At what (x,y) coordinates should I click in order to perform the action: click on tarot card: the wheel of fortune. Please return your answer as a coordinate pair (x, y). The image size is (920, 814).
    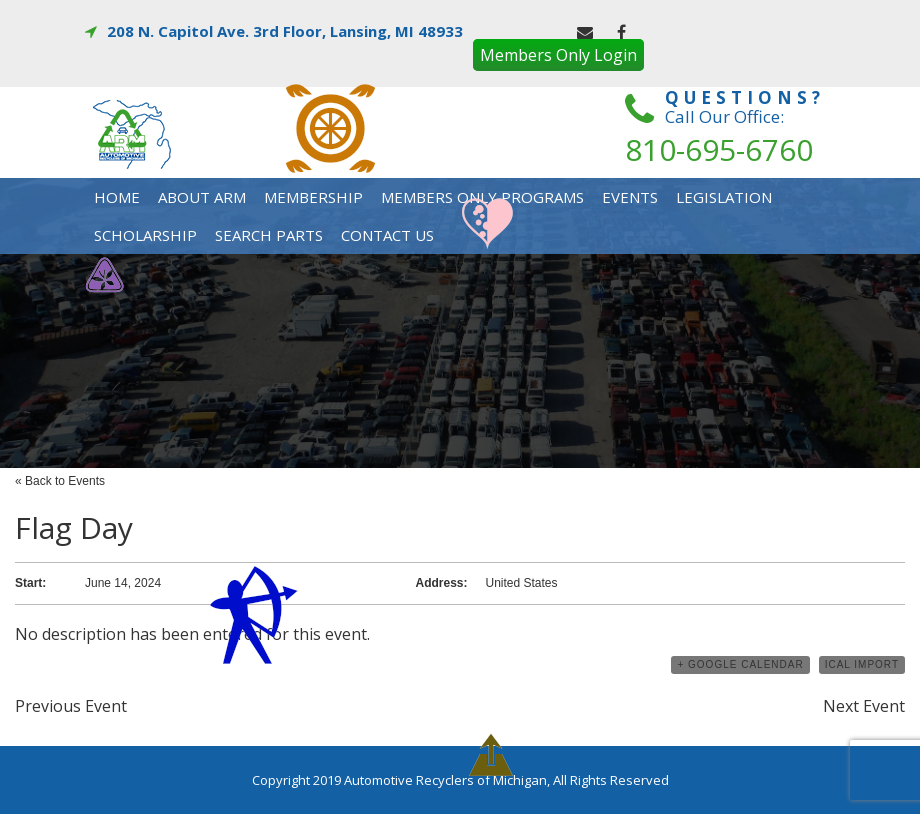
    Looking at the image, I should click on (330, 128).